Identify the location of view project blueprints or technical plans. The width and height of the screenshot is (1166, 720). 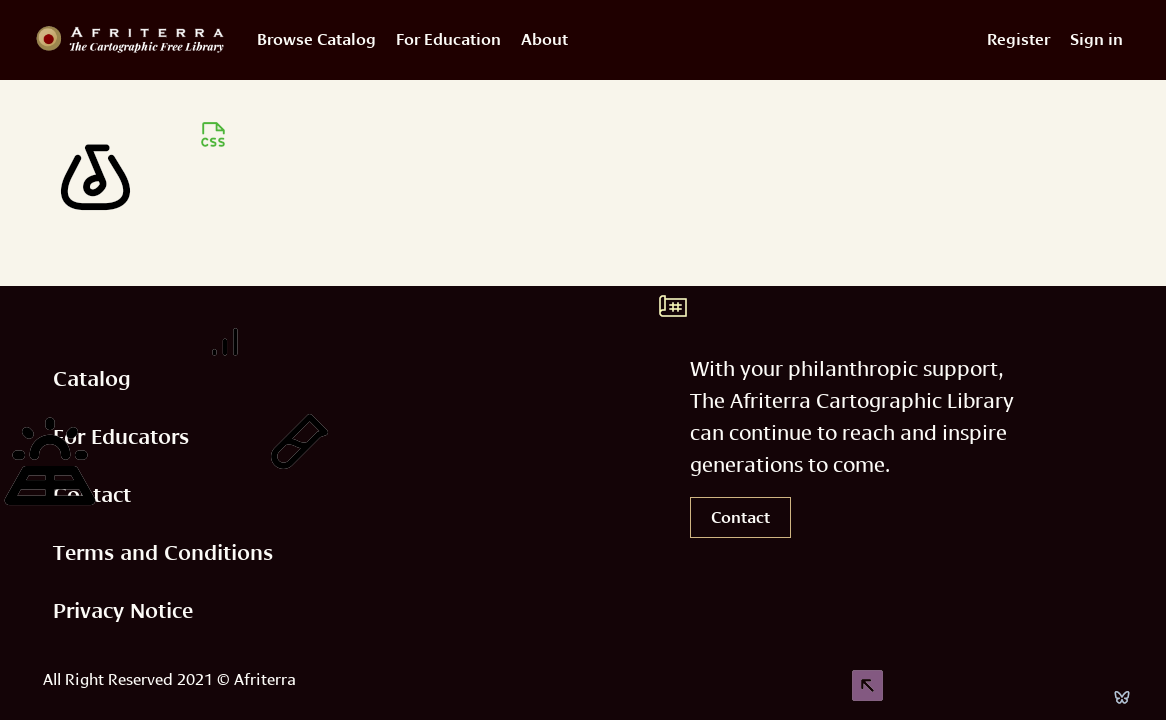
(673, 307).